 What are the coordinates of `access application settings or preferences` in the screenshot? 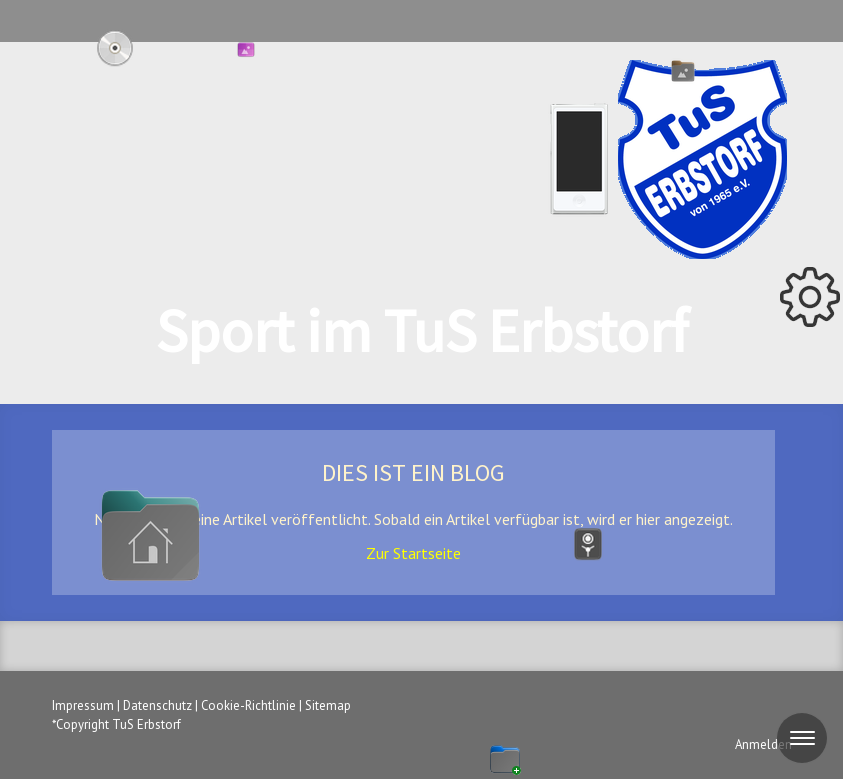 It's located at (810, 297).